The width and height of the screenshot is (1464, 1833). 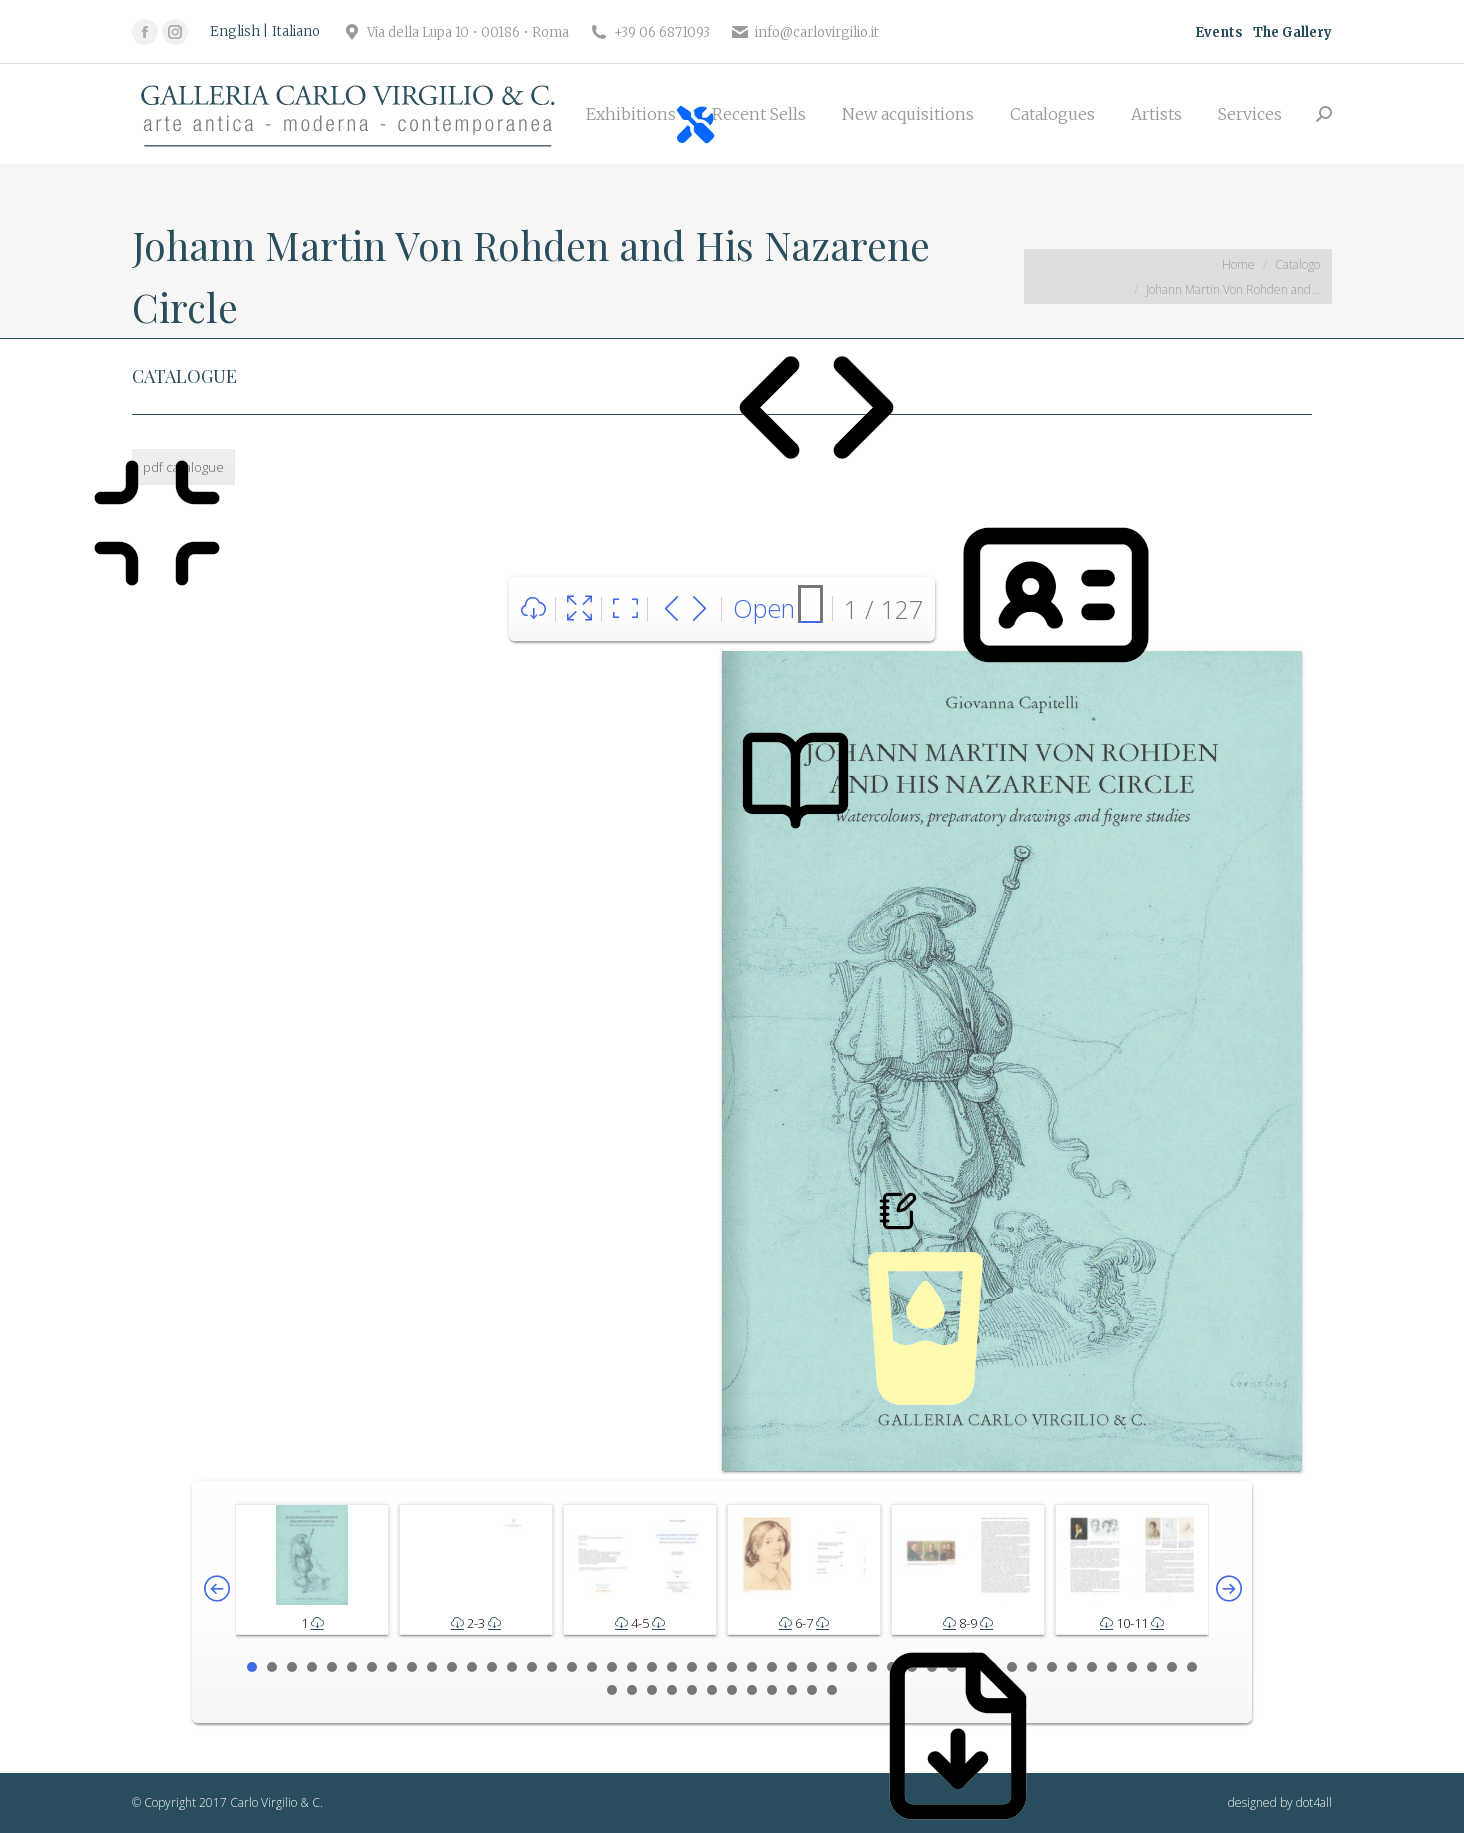 I want to click on expand or resize content horizontally, so click(x=816, y=407).